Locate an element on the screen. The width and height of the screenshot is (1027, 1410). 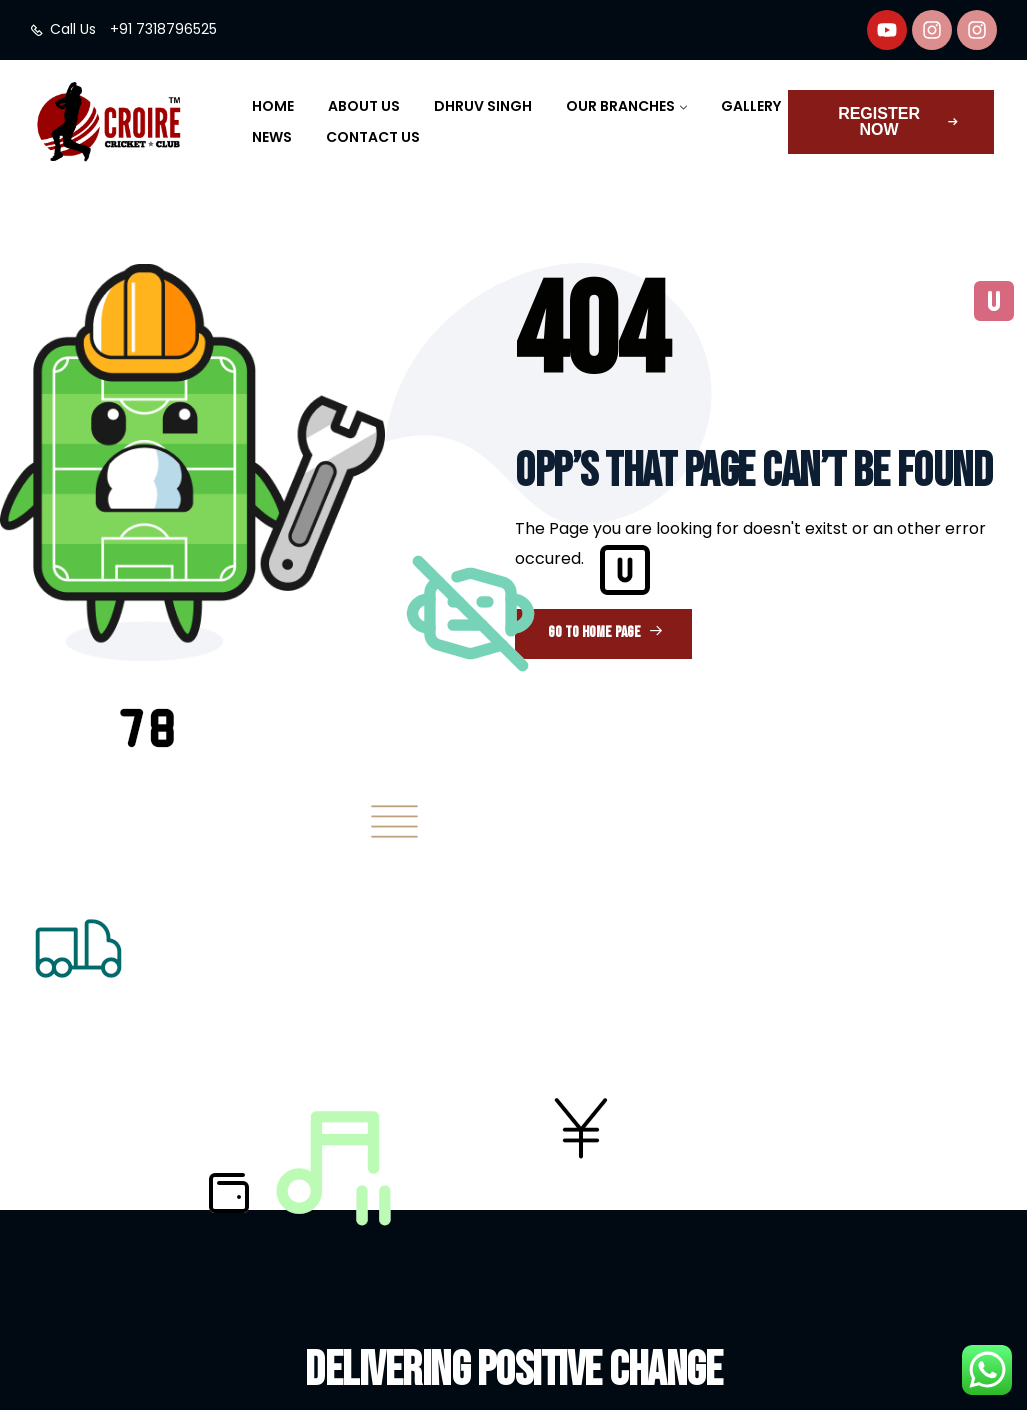
indicates underline text formatting option is located at coordinates (625, 570).